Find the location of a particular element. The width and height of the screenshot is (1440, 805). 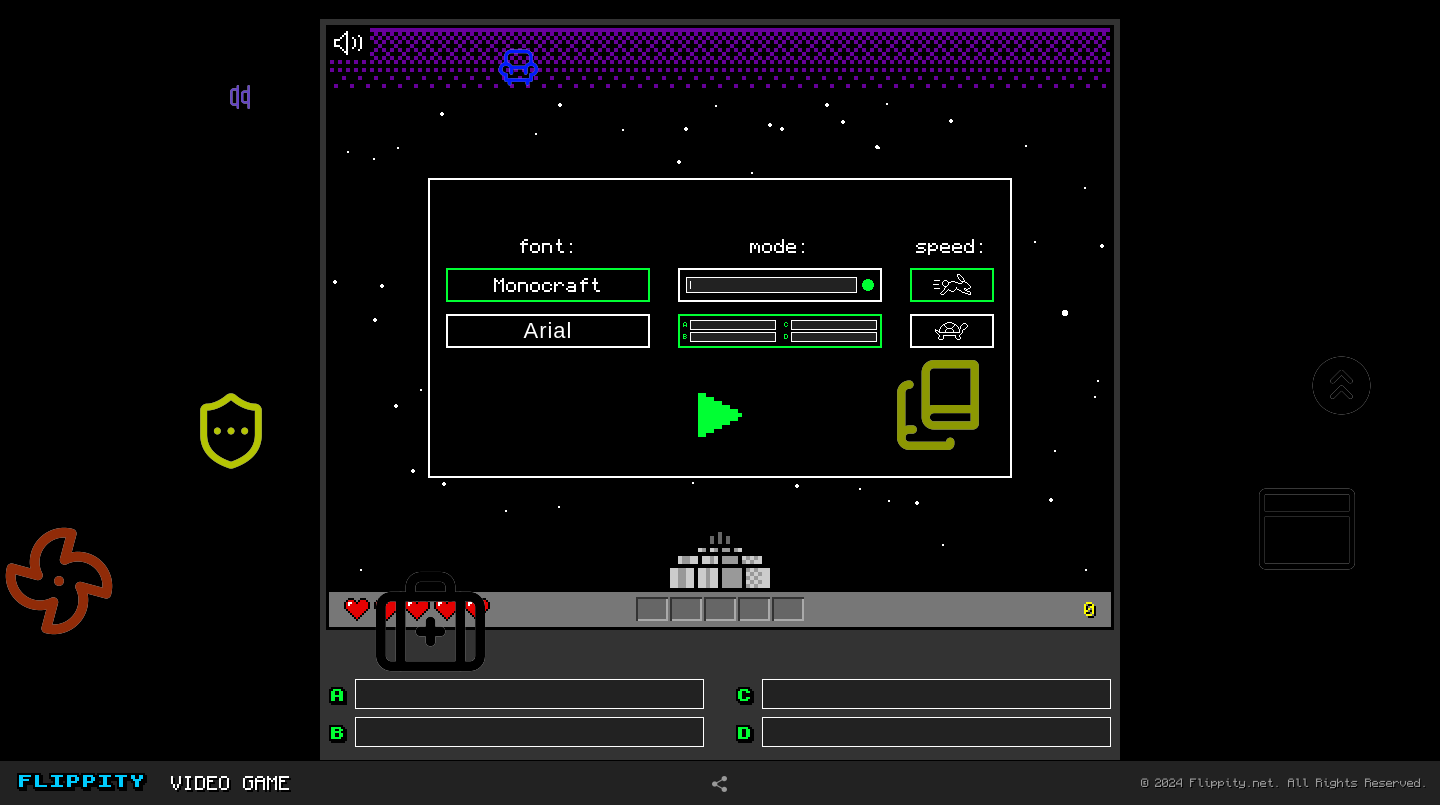

duplicate or copy a book/document is located at coordinates (938, 405).